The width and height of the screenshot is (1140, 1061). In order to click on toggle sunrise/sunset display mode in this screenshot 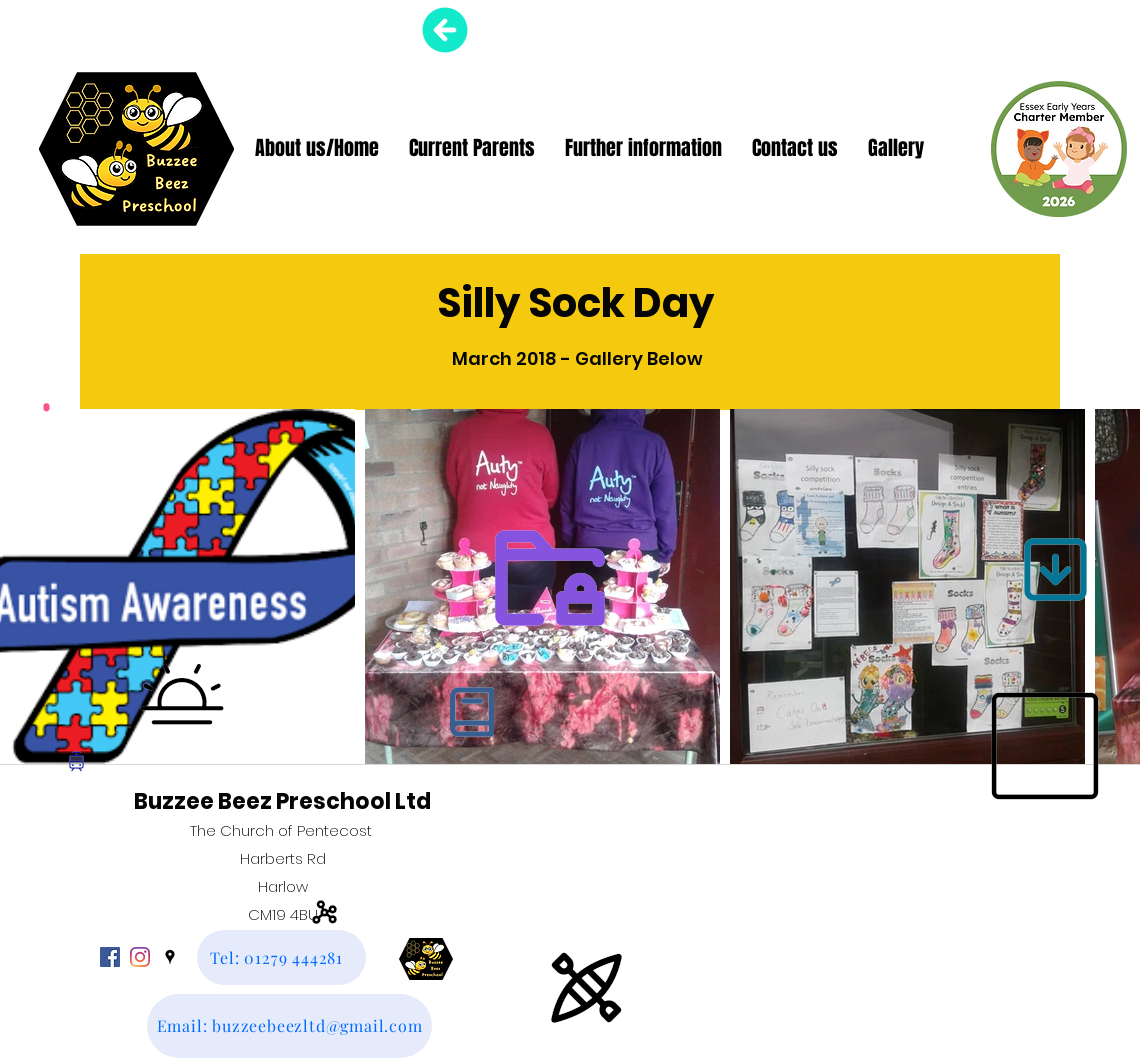, I will do `click(182, 697)`.